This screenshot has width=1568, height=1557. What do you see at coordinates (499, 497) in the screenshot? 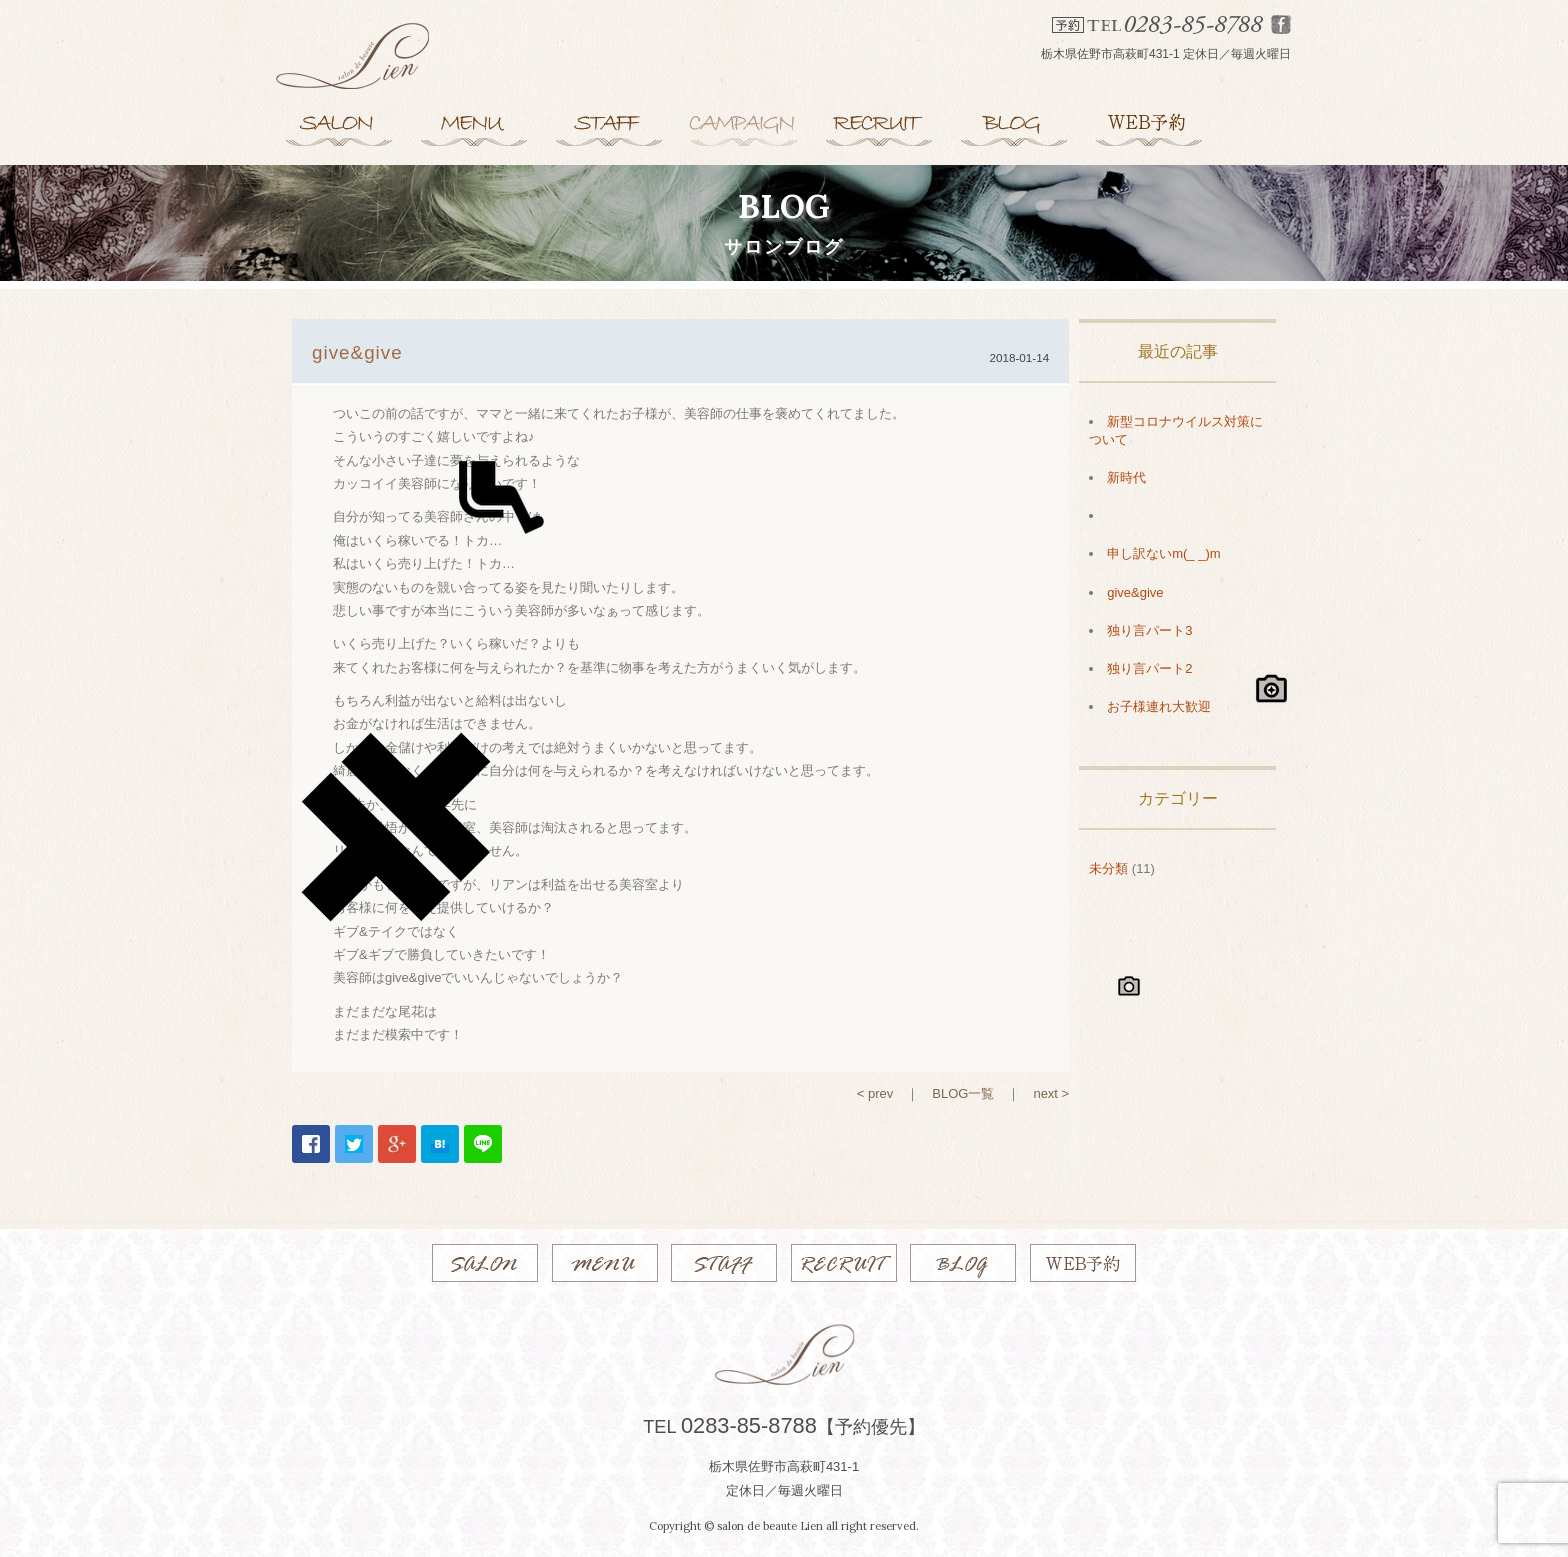
I see `select extra legroom seating option` at bounding box center [499, 497].